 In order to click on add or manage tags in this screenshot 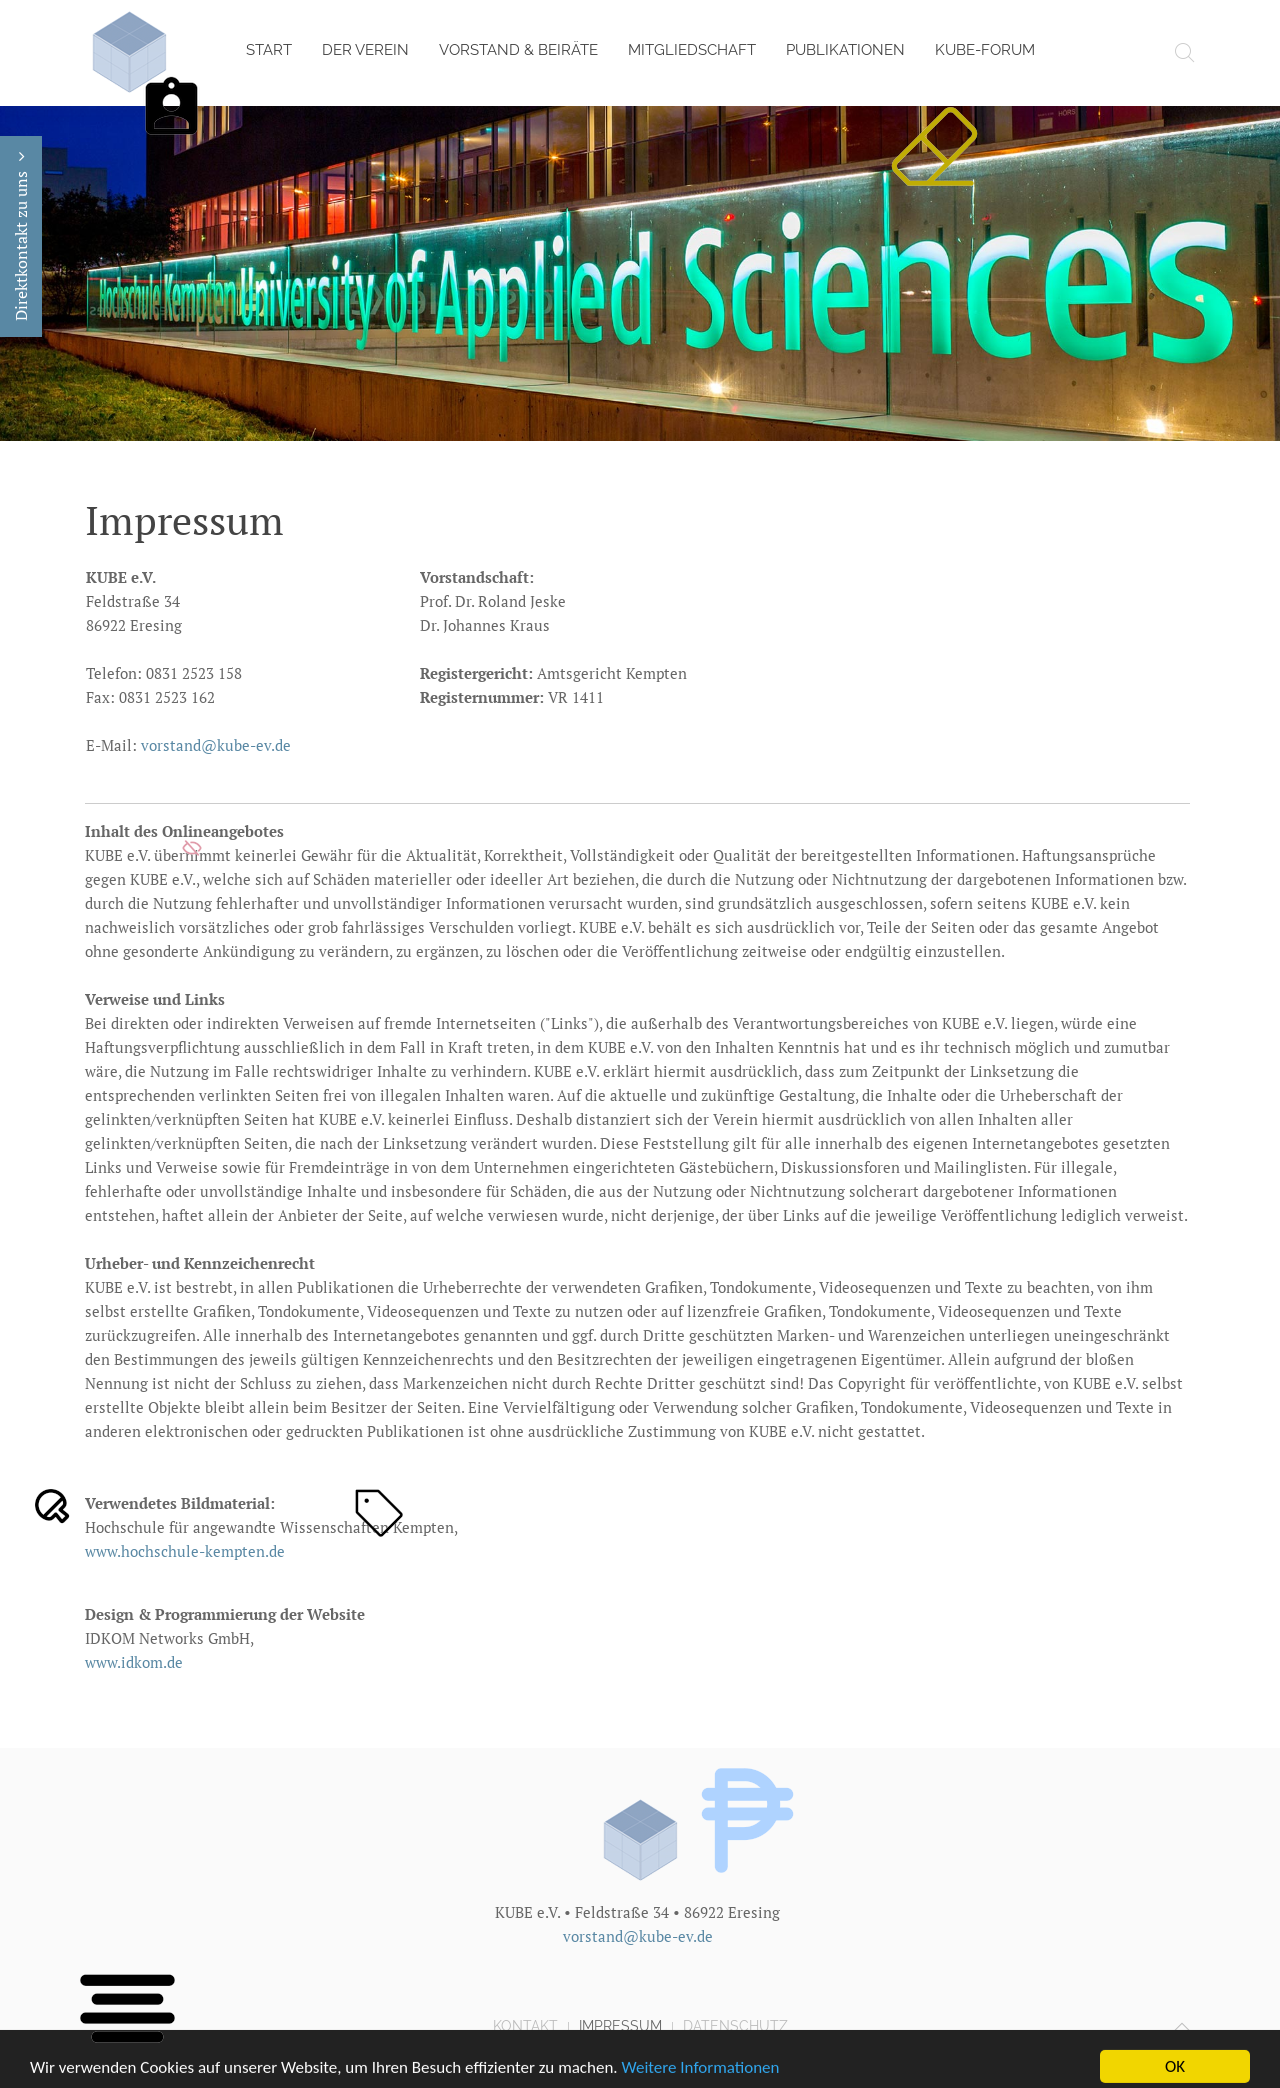, I will do `click(376, 1510)`.